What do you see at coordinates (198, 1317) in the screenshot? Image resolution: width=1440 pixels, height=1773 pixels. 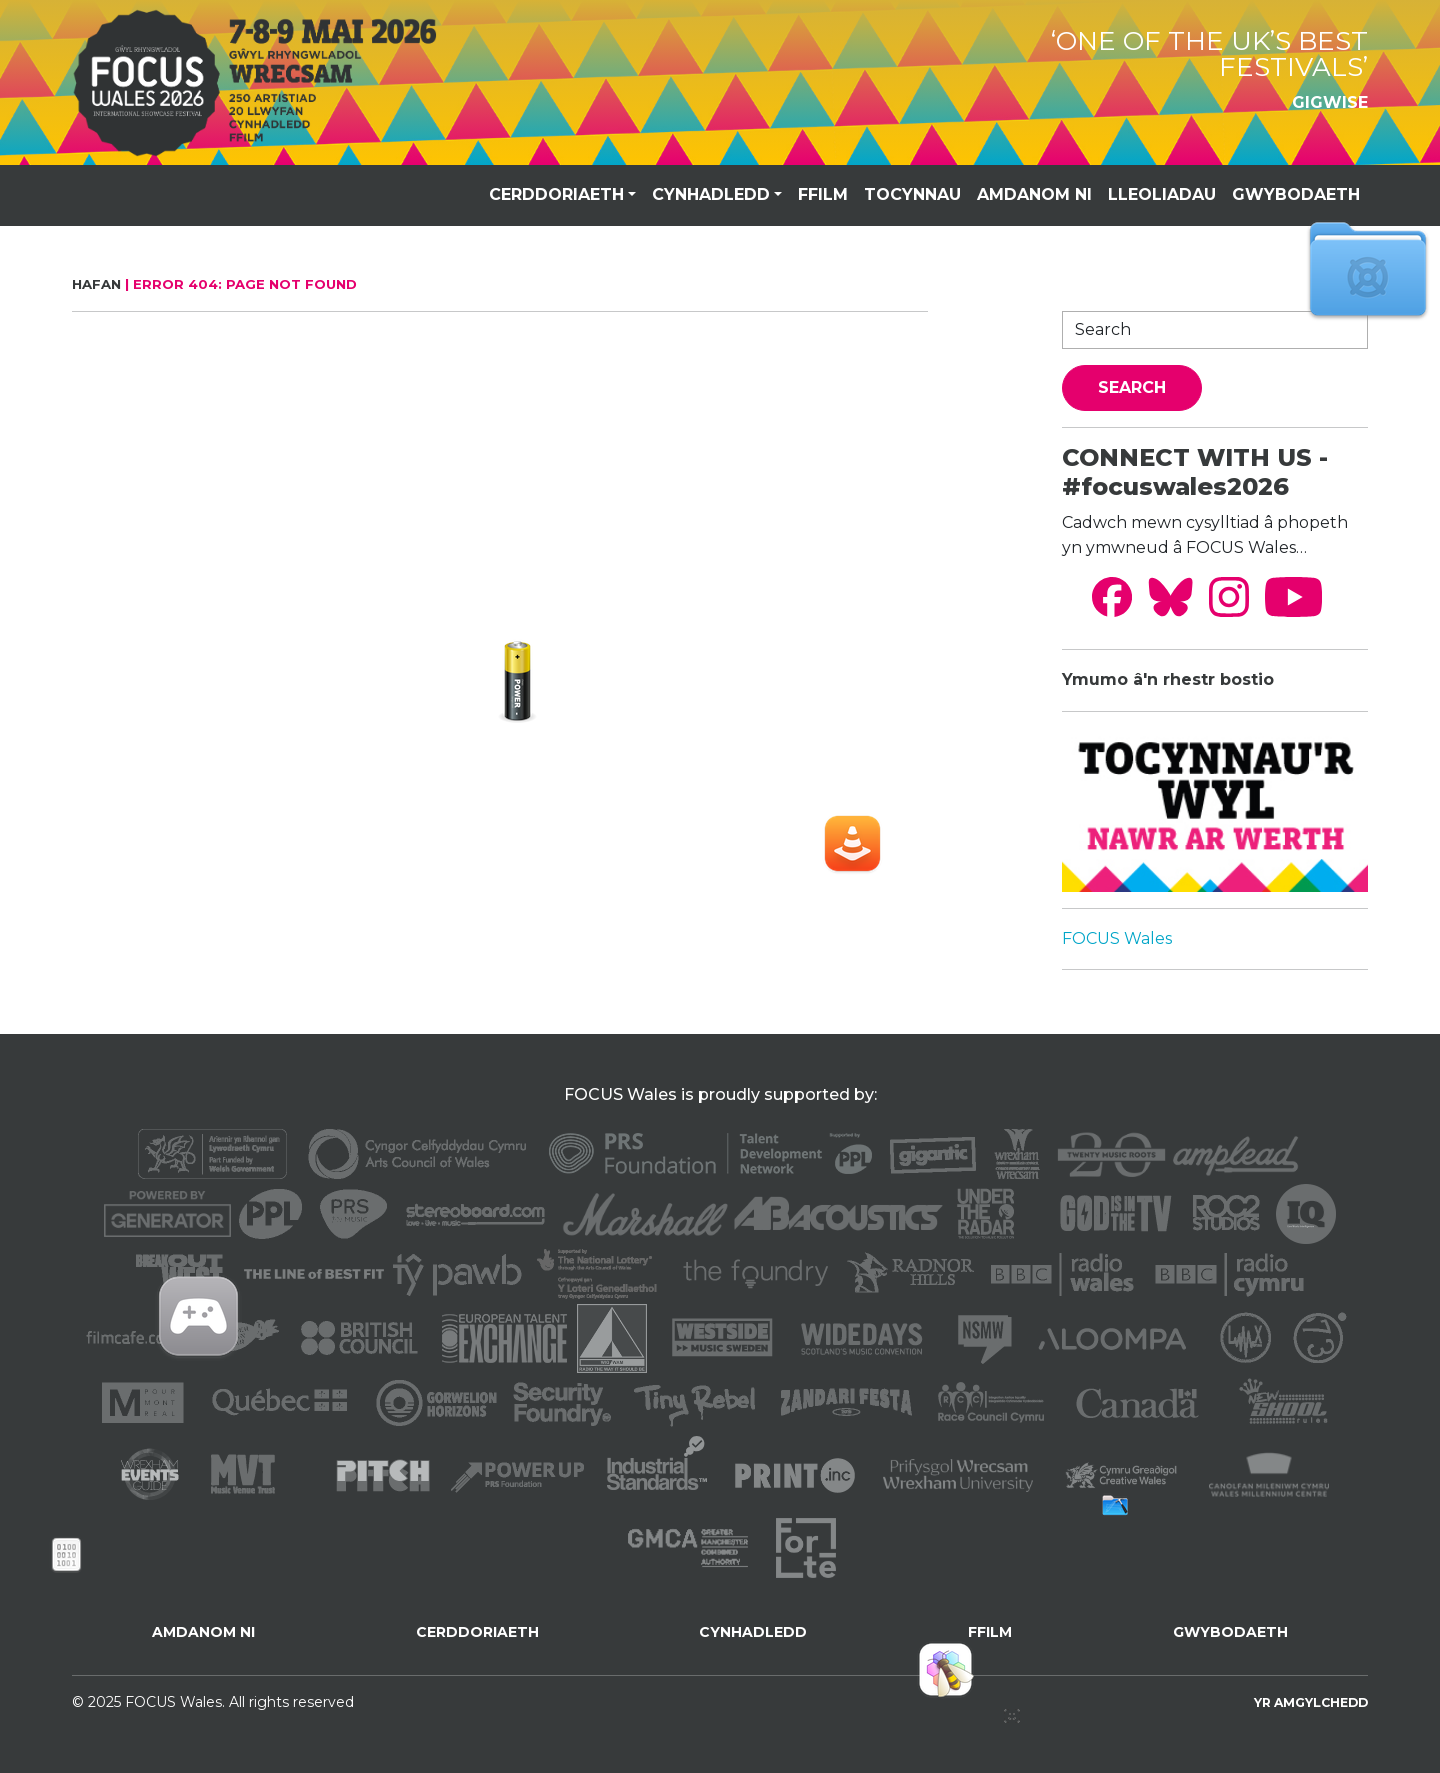 I see `access games settings or preferences` at bounding box center [198, 1317].